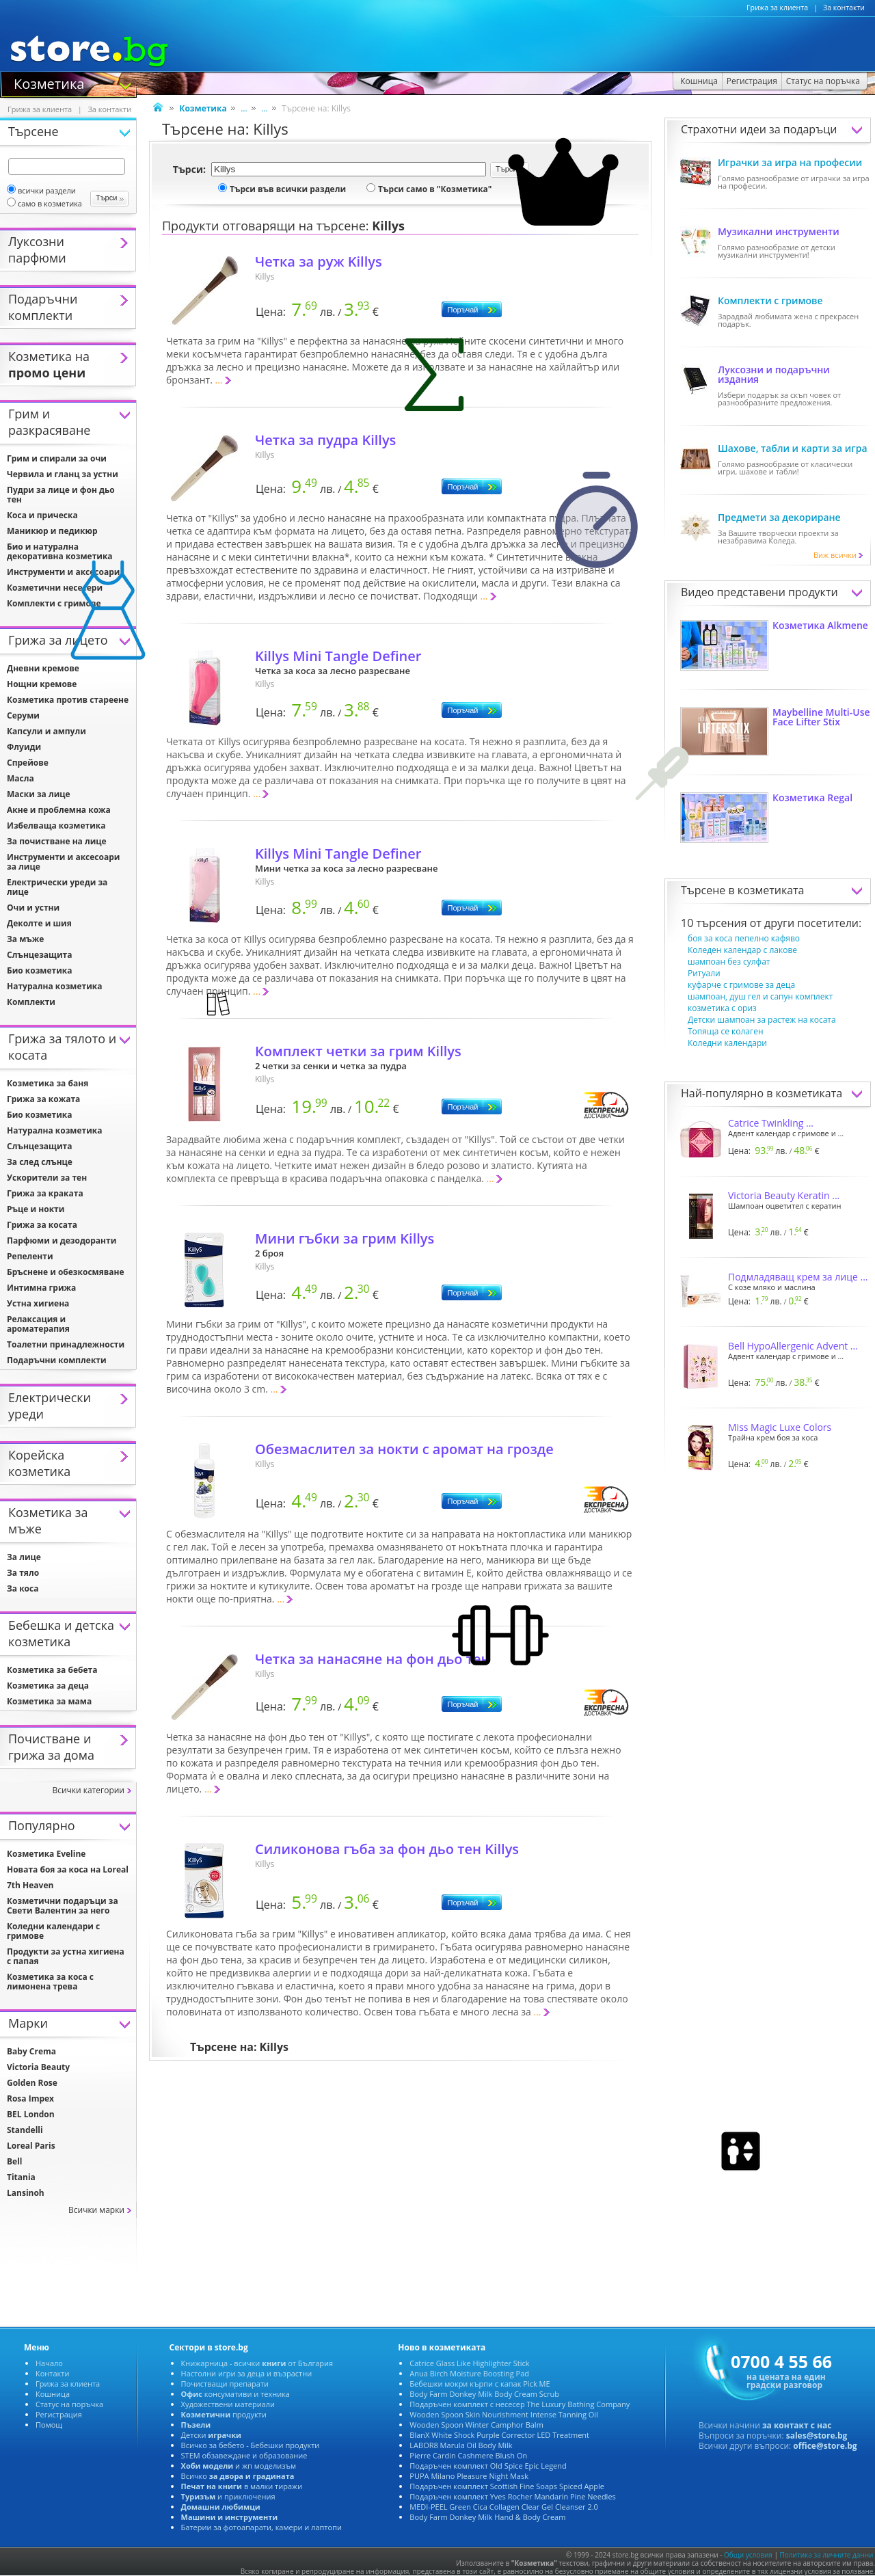  What do you see at coordinates (434, 375) in the screenshot?
I see `calculate sum or total` at bounding box center [434, 375].